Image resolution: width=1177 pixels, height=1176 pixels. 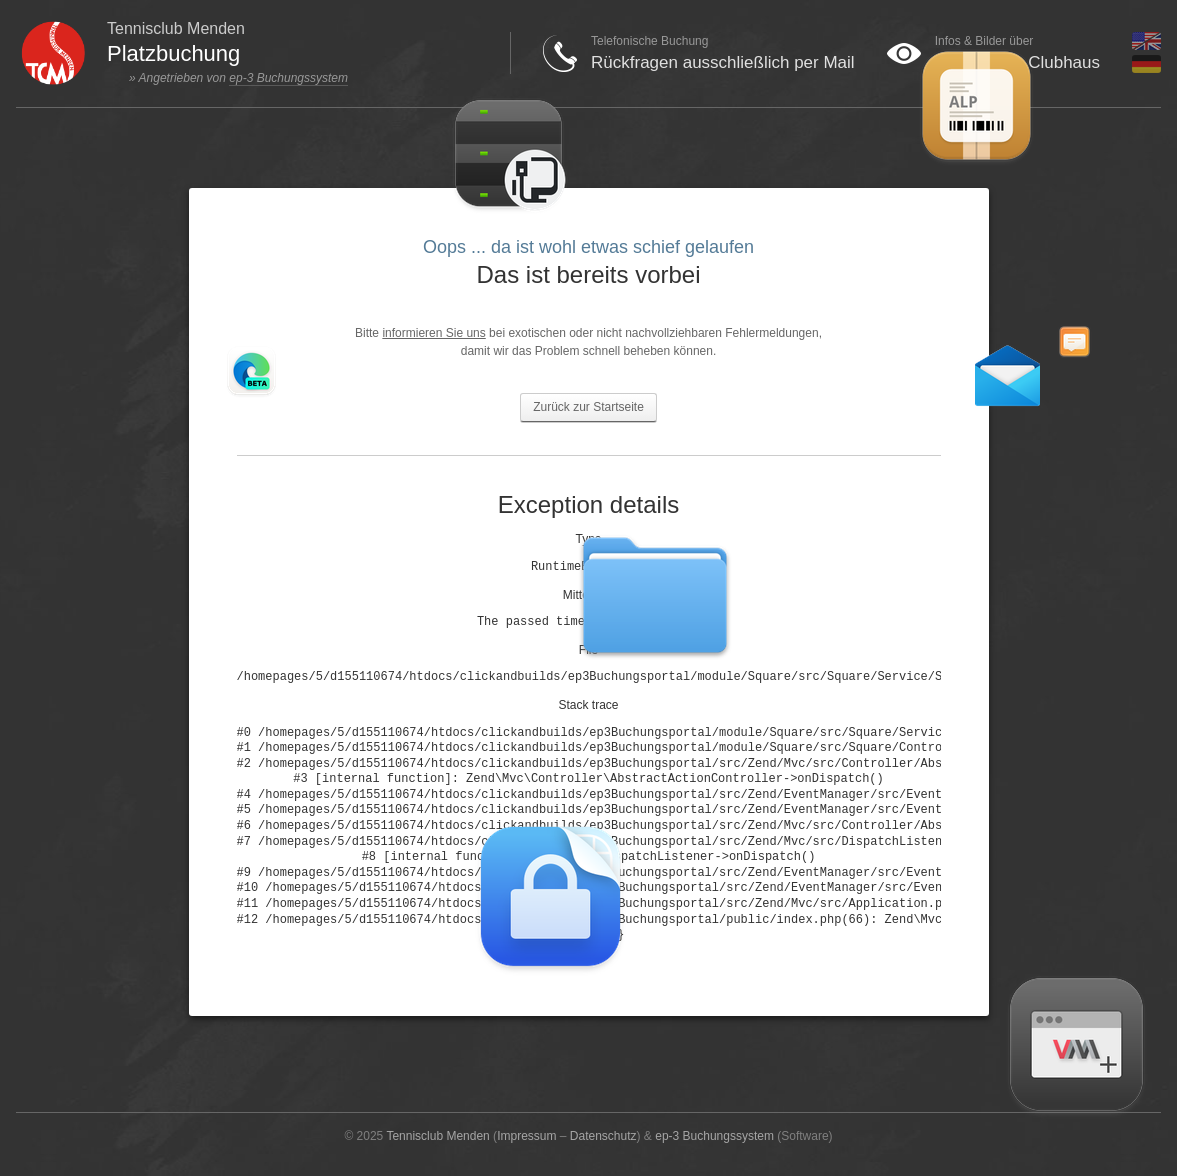 I want to click on open the mail app, so click(x=1007, y=377).